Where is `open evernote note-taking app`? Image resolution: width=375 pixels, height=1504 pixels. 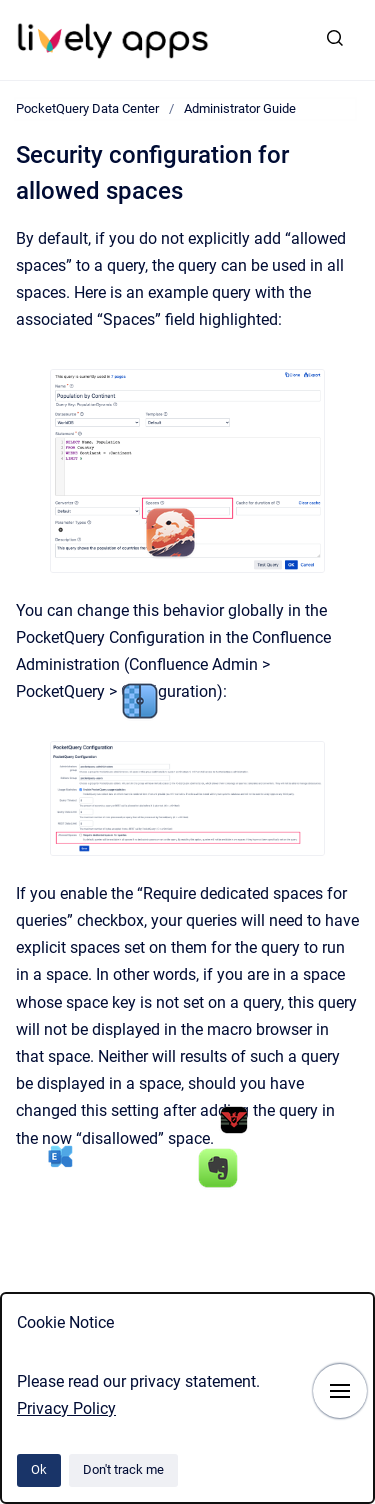
open evernote note-taking app is located at coordinates (218, 1168).